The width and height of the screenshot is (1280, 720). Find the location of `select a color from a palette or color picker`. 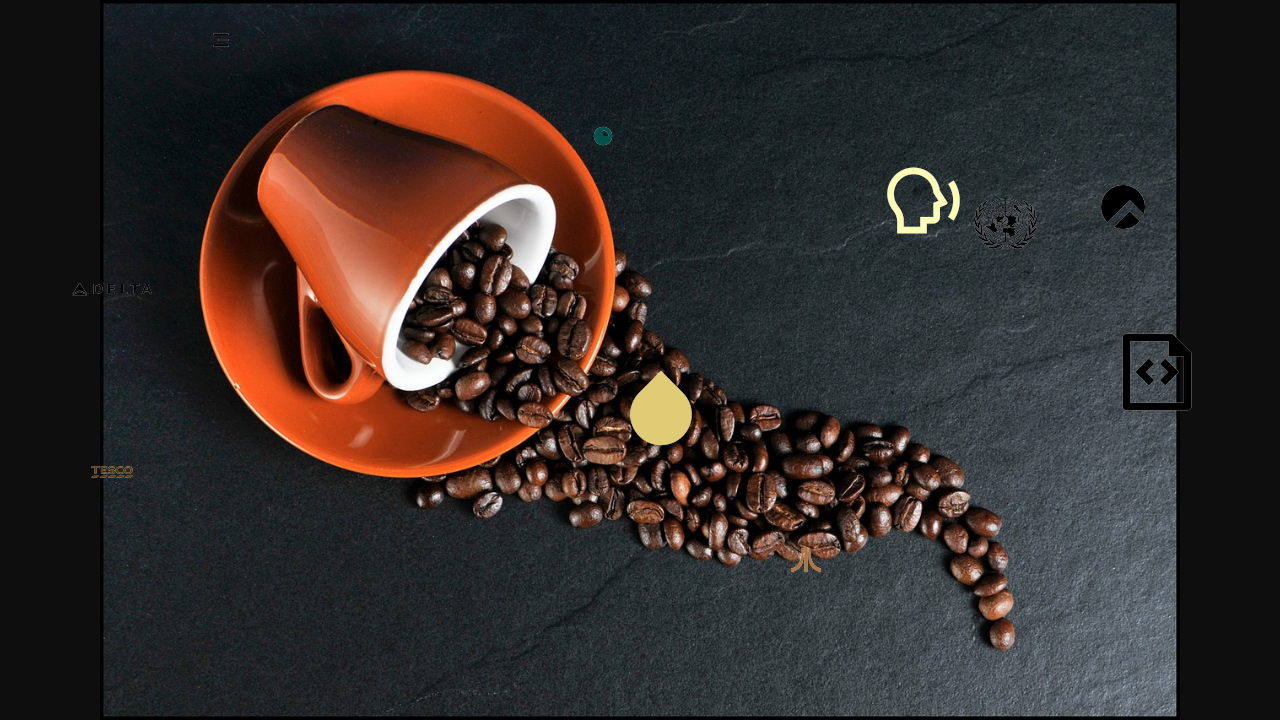

select a color from a palette or color picker is located at coordinates (661, 411).